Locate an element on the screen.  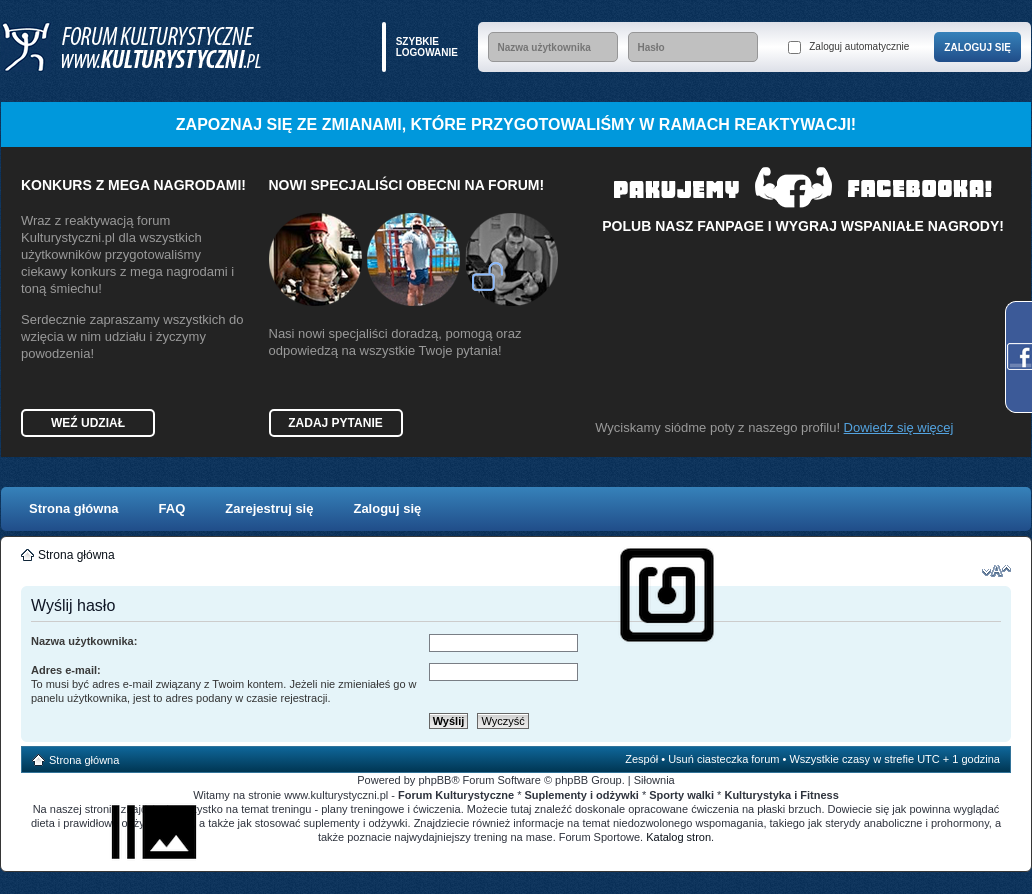
enable burst mode for rapid photo capture is located at coordinates (154, 832).